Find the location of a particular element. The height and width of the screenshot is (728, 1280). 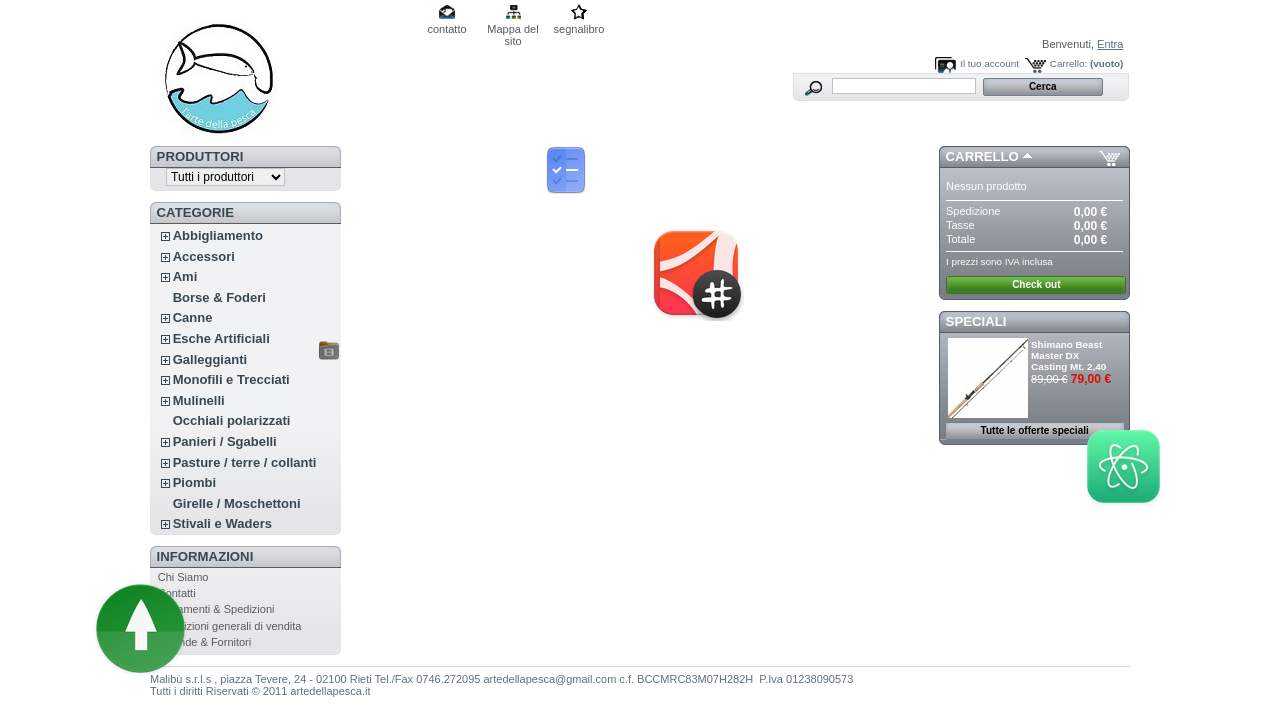

open Atom text editor is located at coordinates (1123, 466).